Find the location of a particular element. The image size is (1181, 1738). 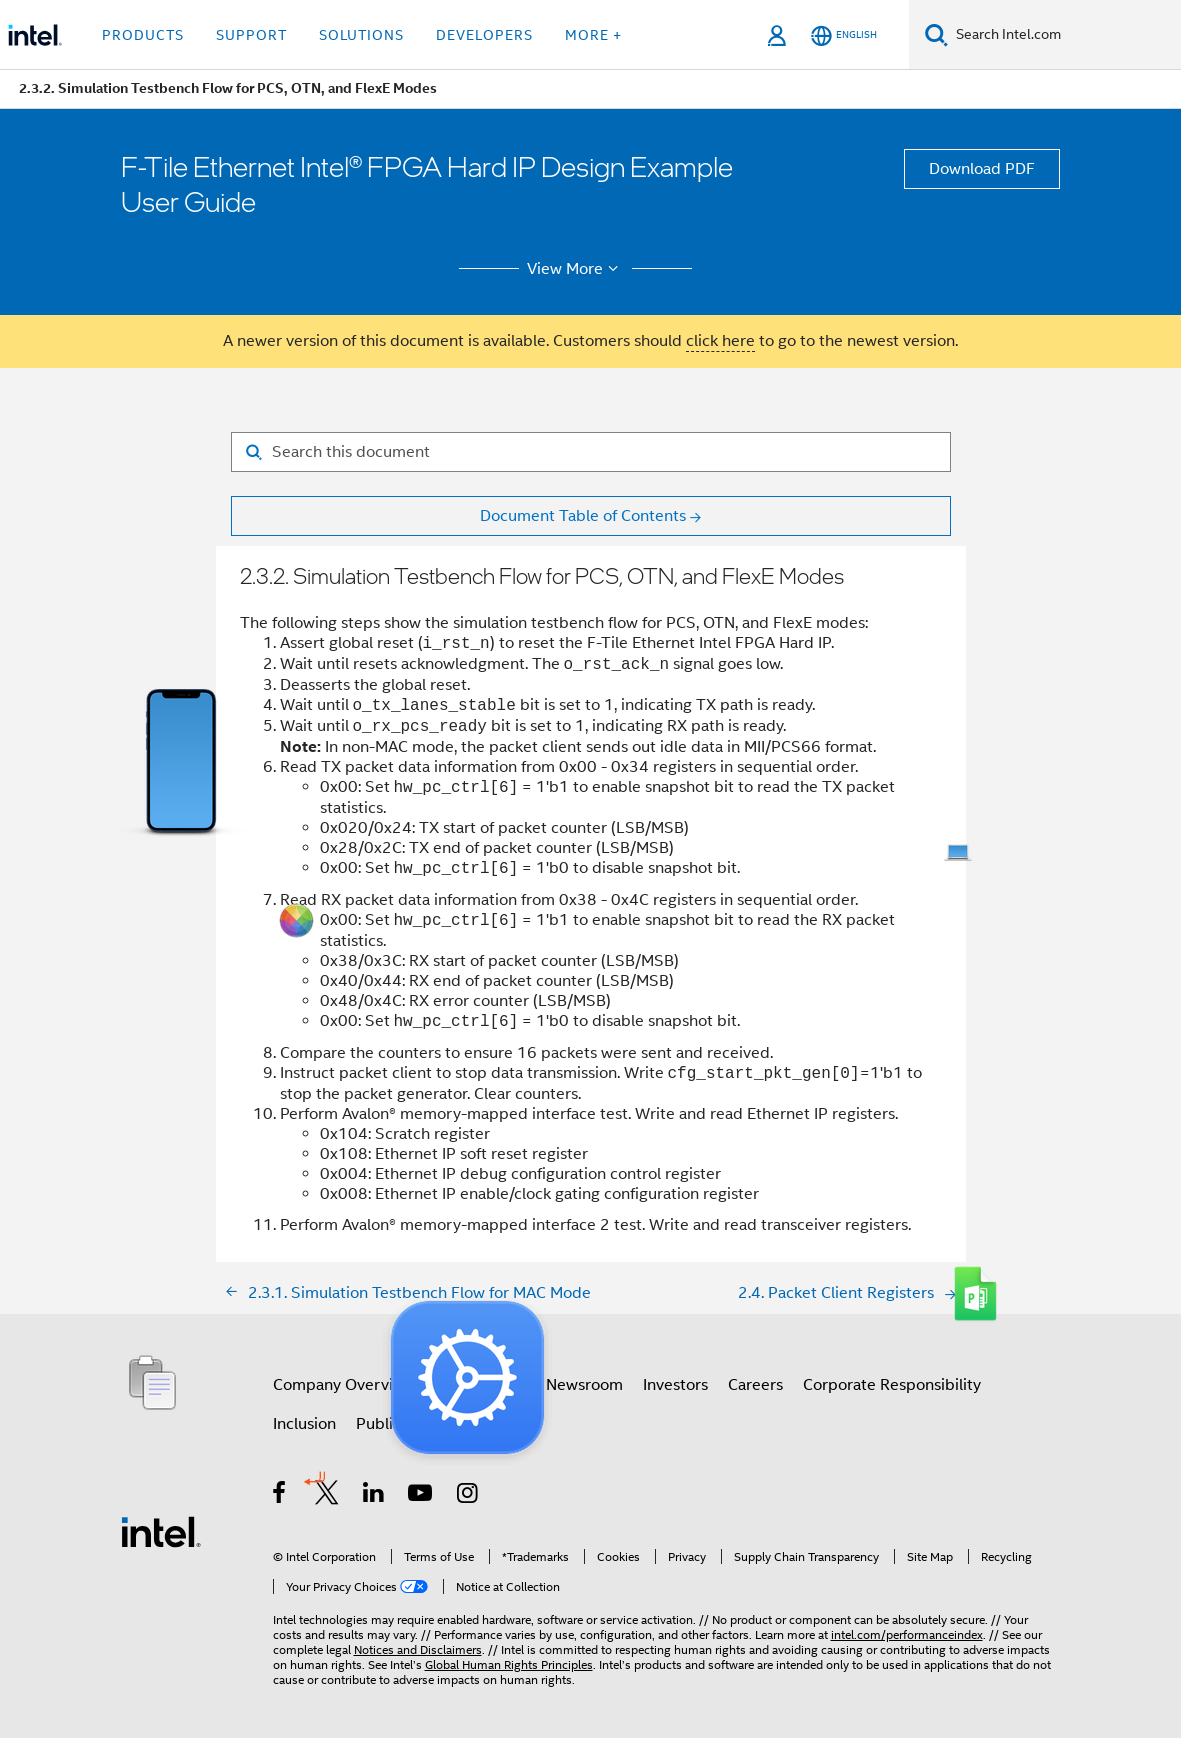

reply to all recipients of an email is located at coordinates (314, 1477).